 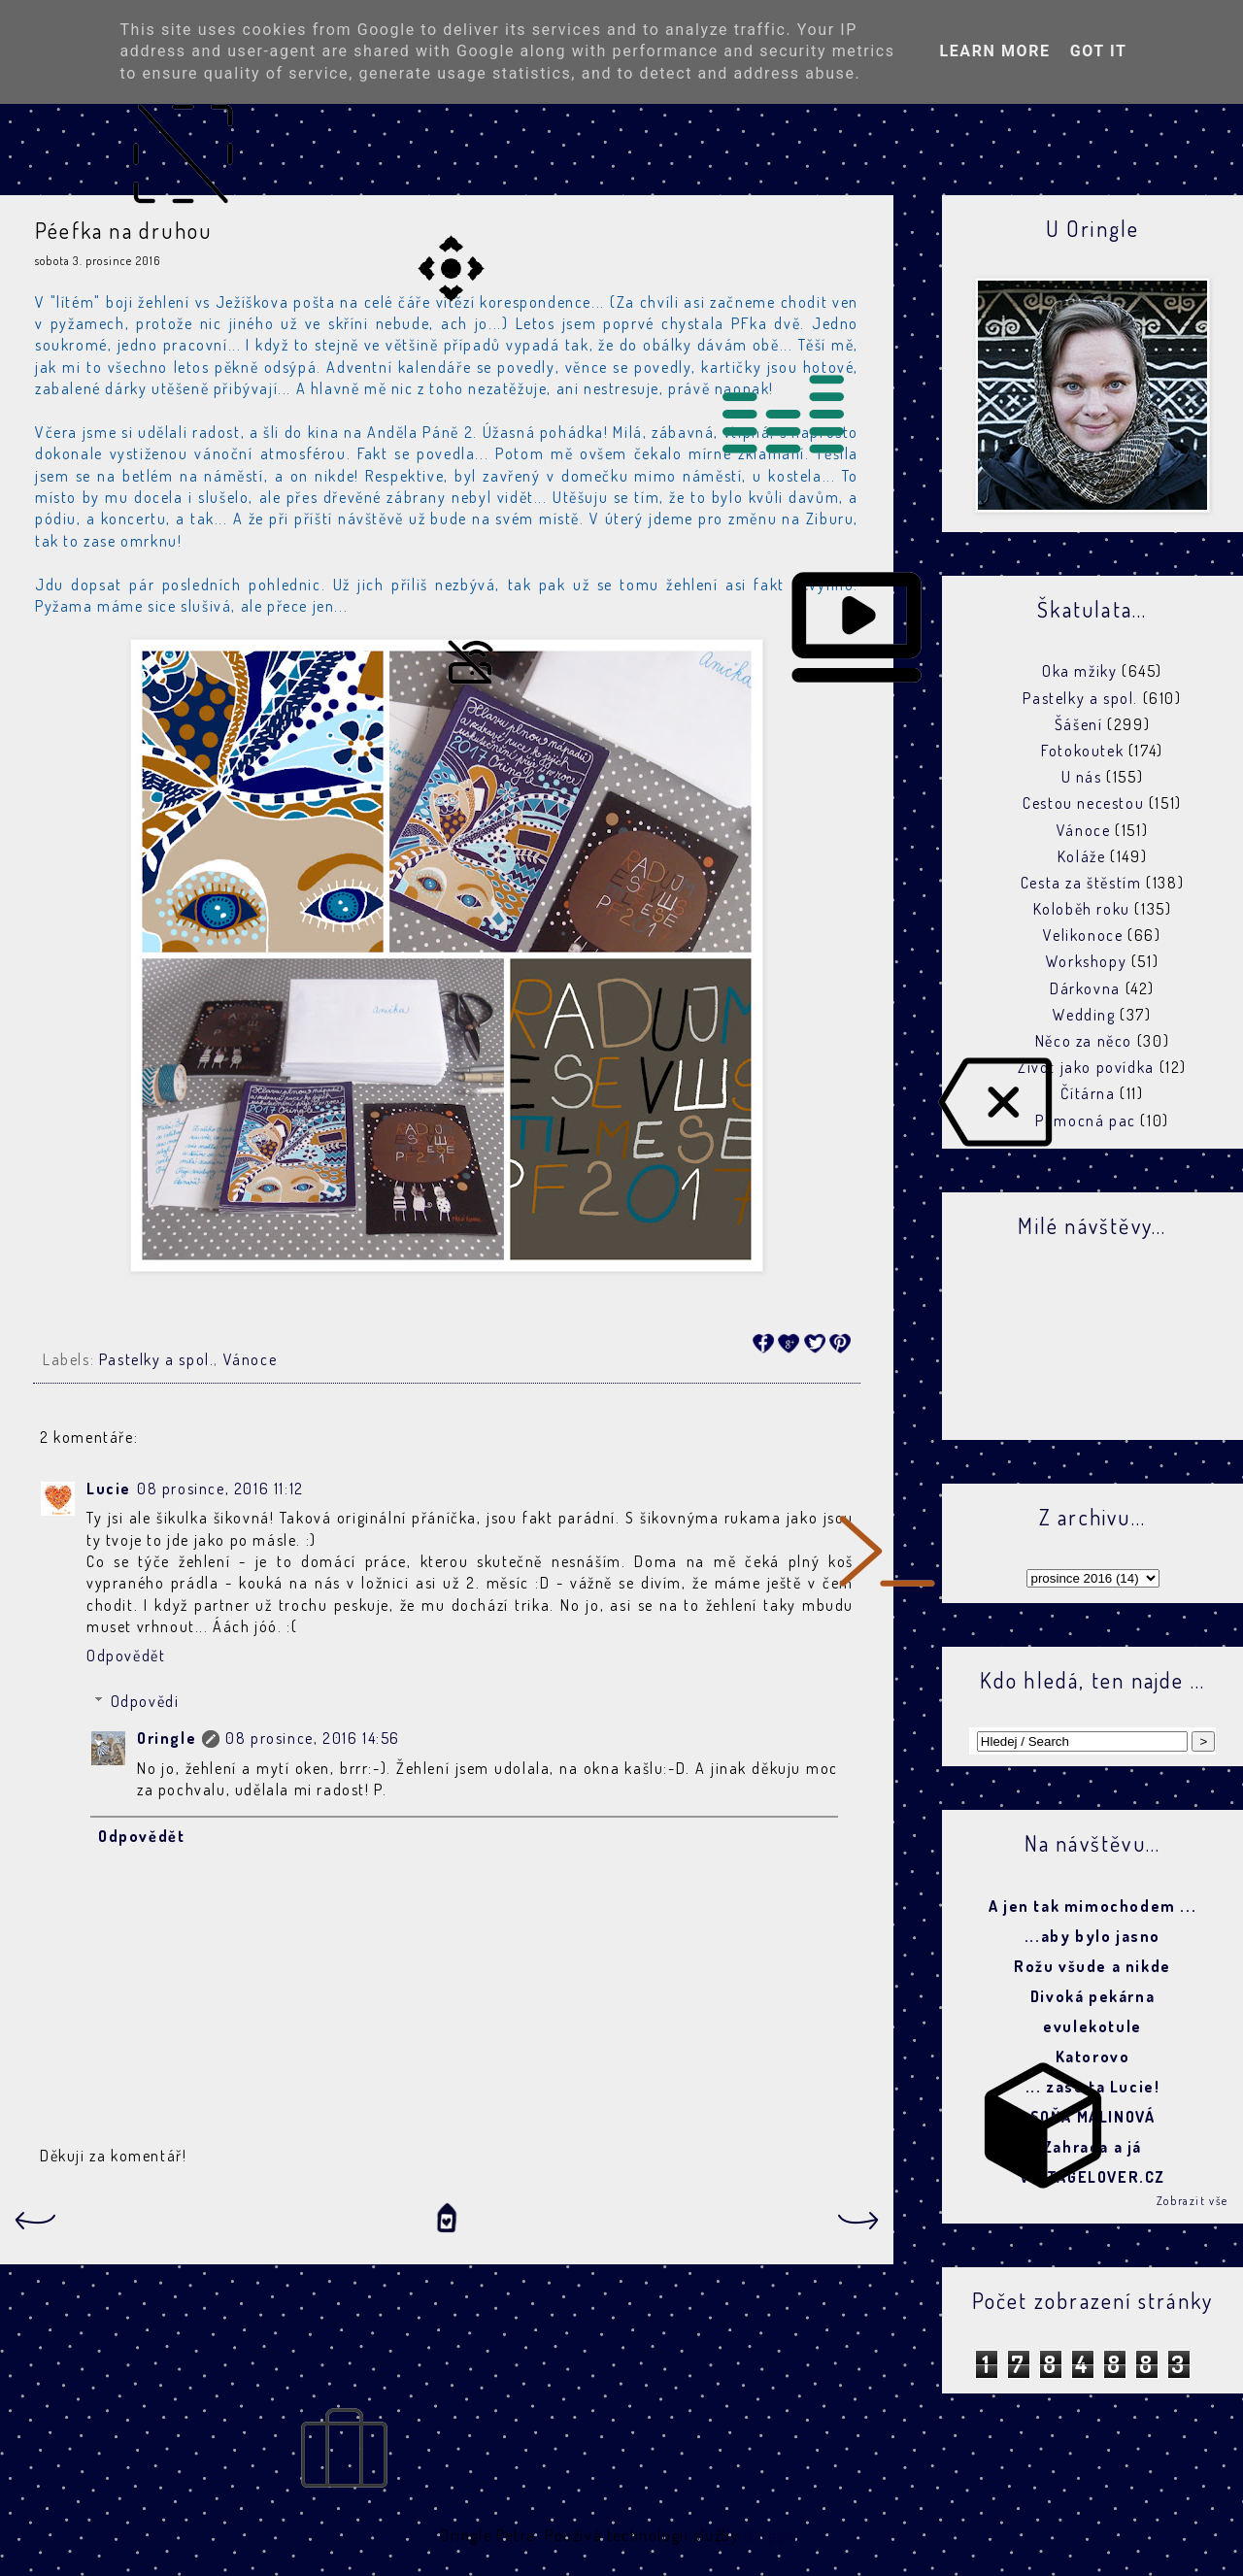 What do you see at coordinates (344, 2451) in the screenshot?
I see `access travel or trip planning features` at bounding box center [344, 2451].